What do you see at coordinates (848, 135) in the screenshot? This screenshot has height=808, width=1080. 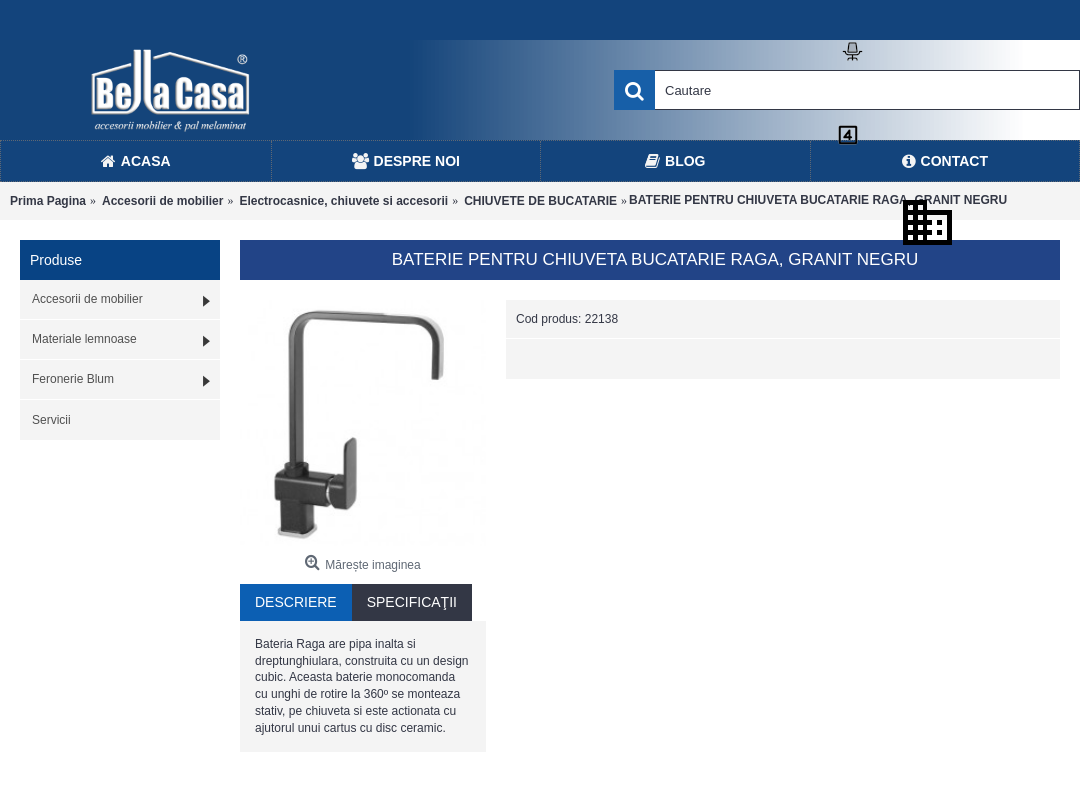 I see `select or navigate to item number four` at bounding box center [848, 135].